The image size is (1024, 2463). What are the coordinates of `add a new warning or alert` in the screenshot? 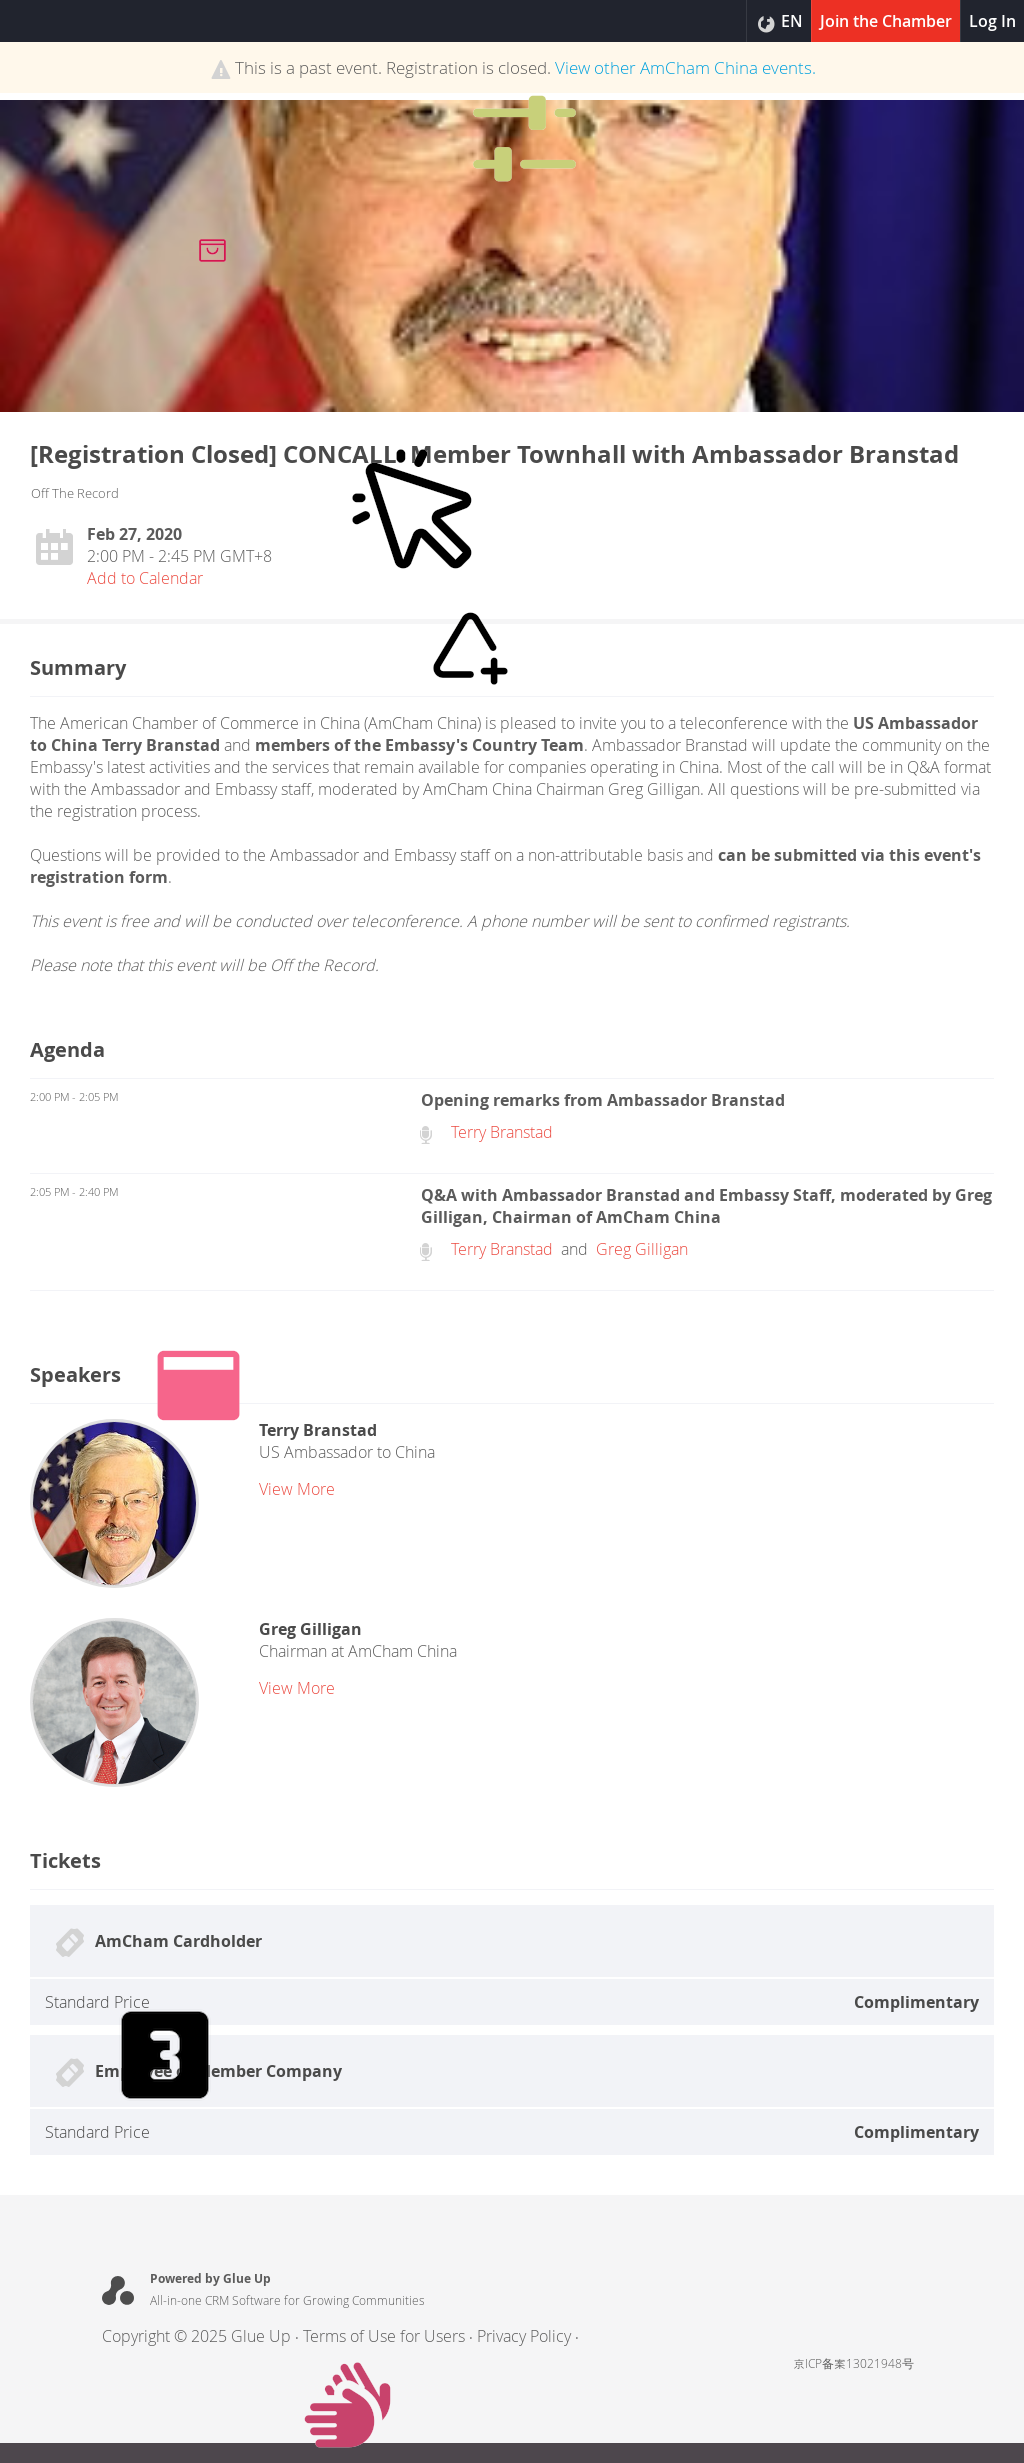 It's located at (470, 647).